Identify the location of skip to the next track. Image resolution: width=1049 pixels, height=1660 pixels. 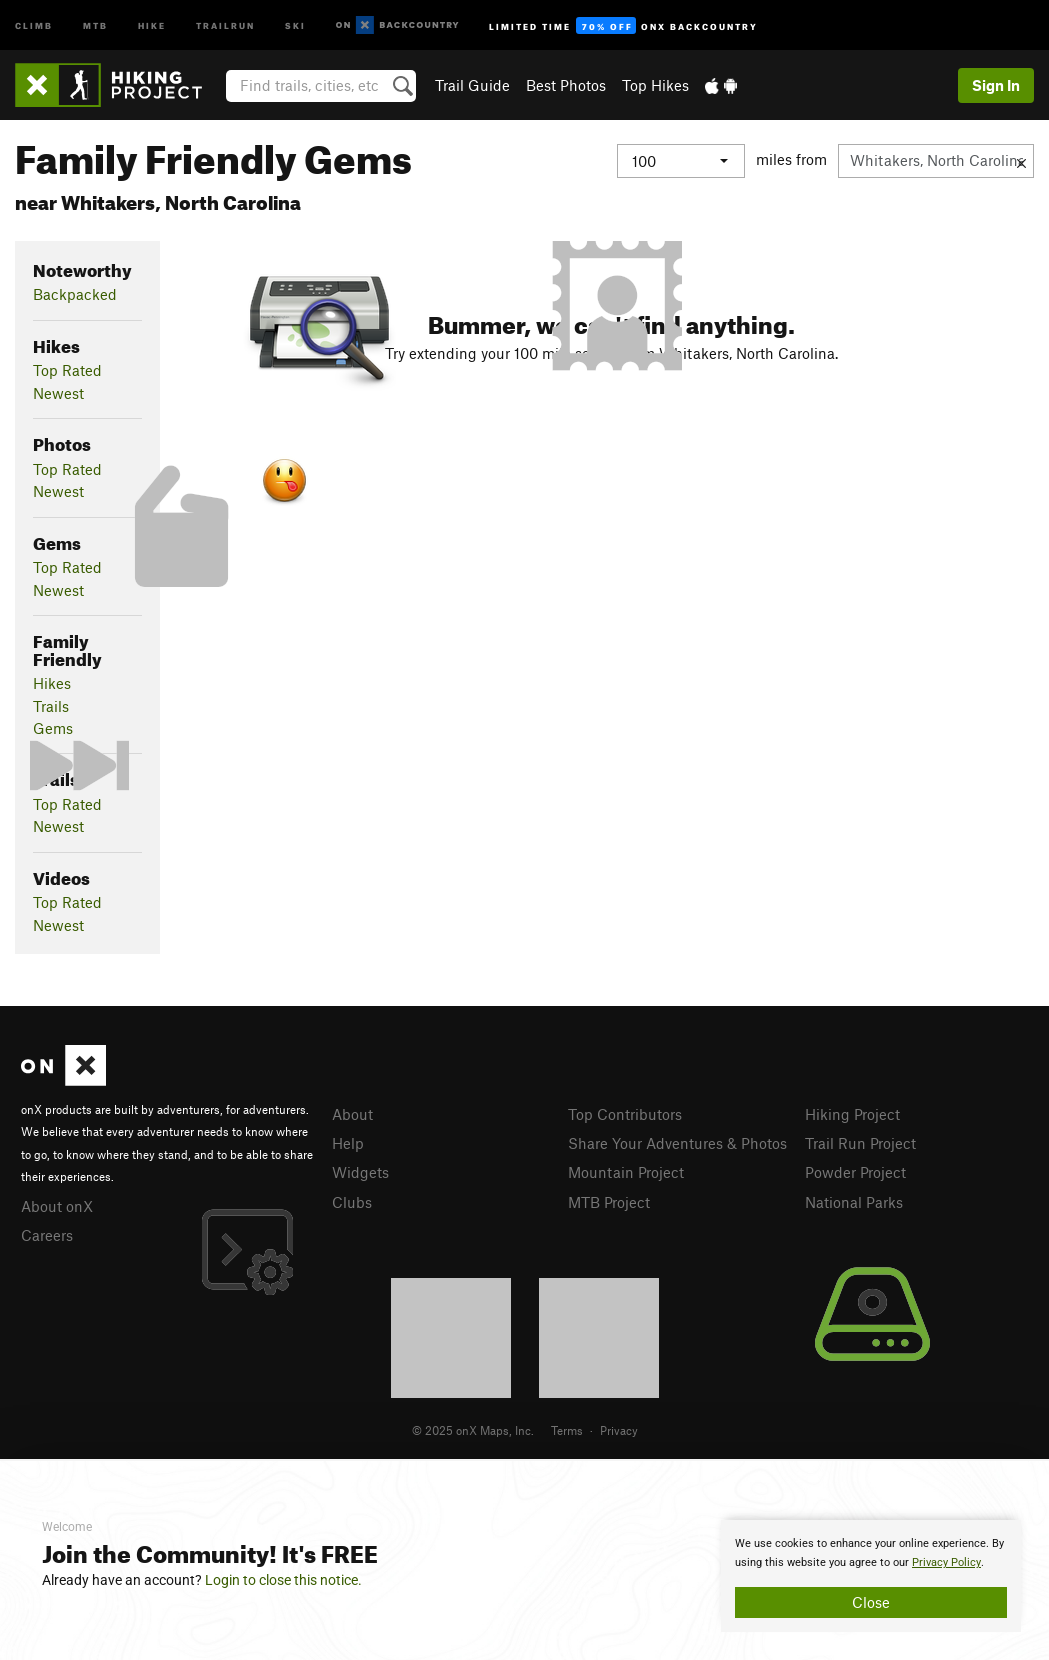
(79, 765).